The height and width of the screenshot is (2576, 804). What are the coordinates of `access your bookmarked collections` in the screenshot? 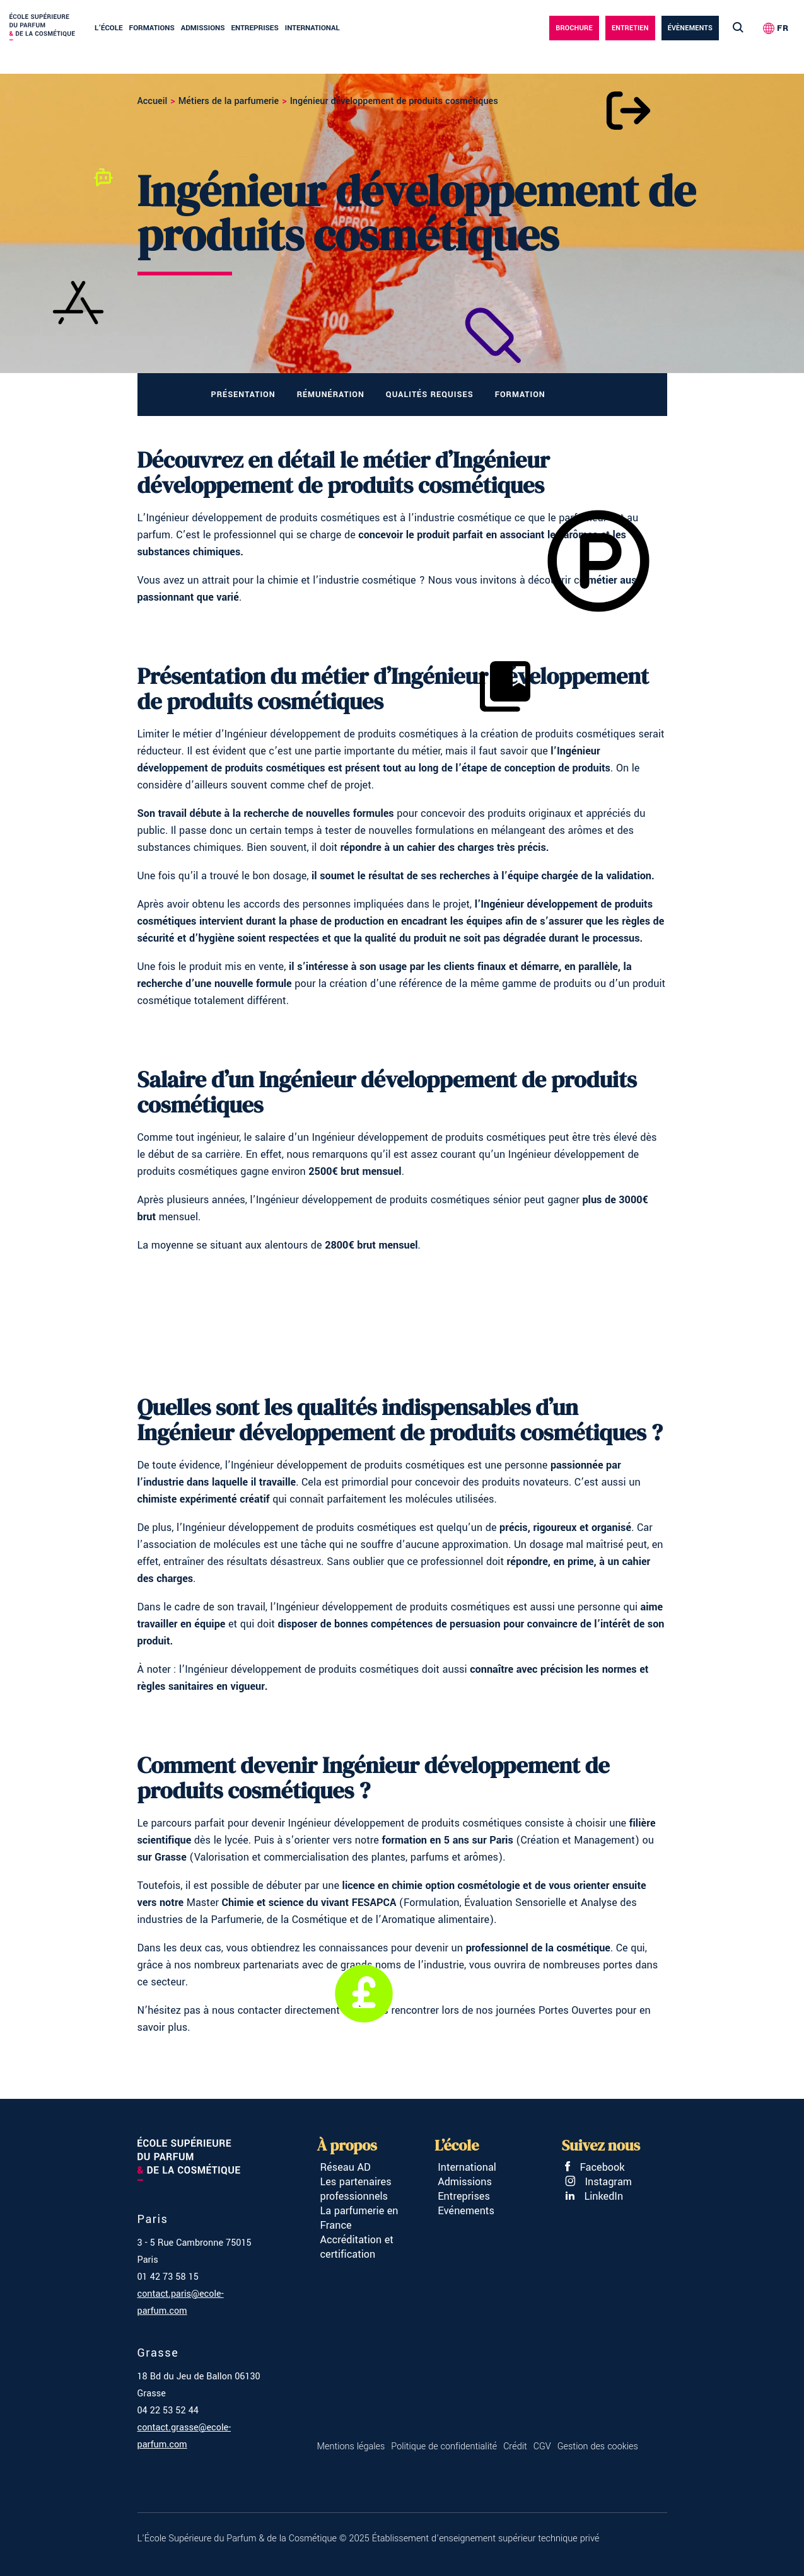 It's located at (505, 686).